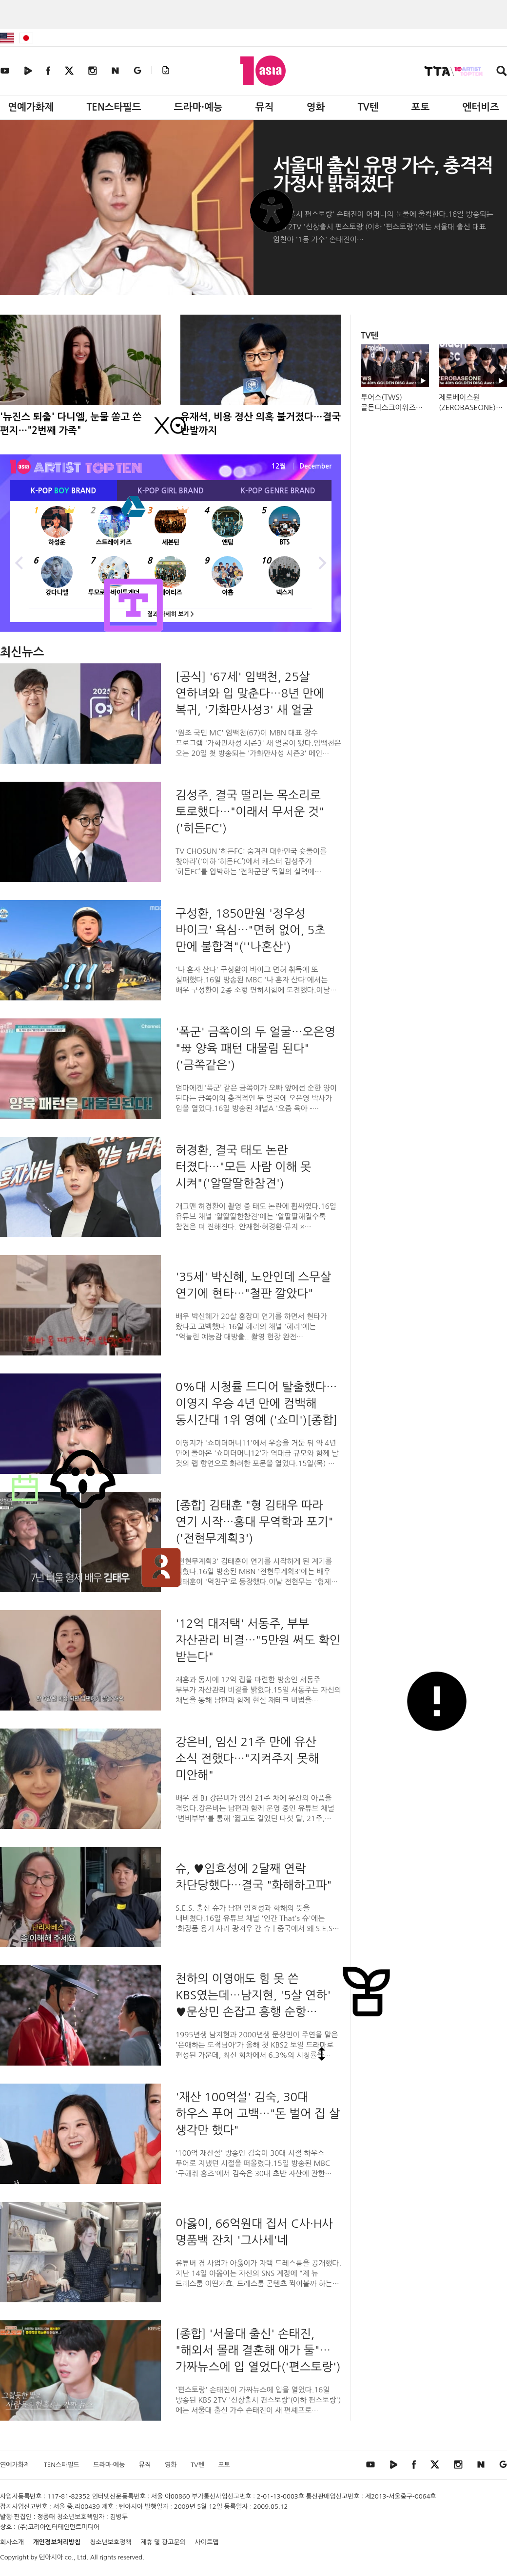 The image size is (507, 2576). I want to click on enable accessibility features, so click(272, 211).